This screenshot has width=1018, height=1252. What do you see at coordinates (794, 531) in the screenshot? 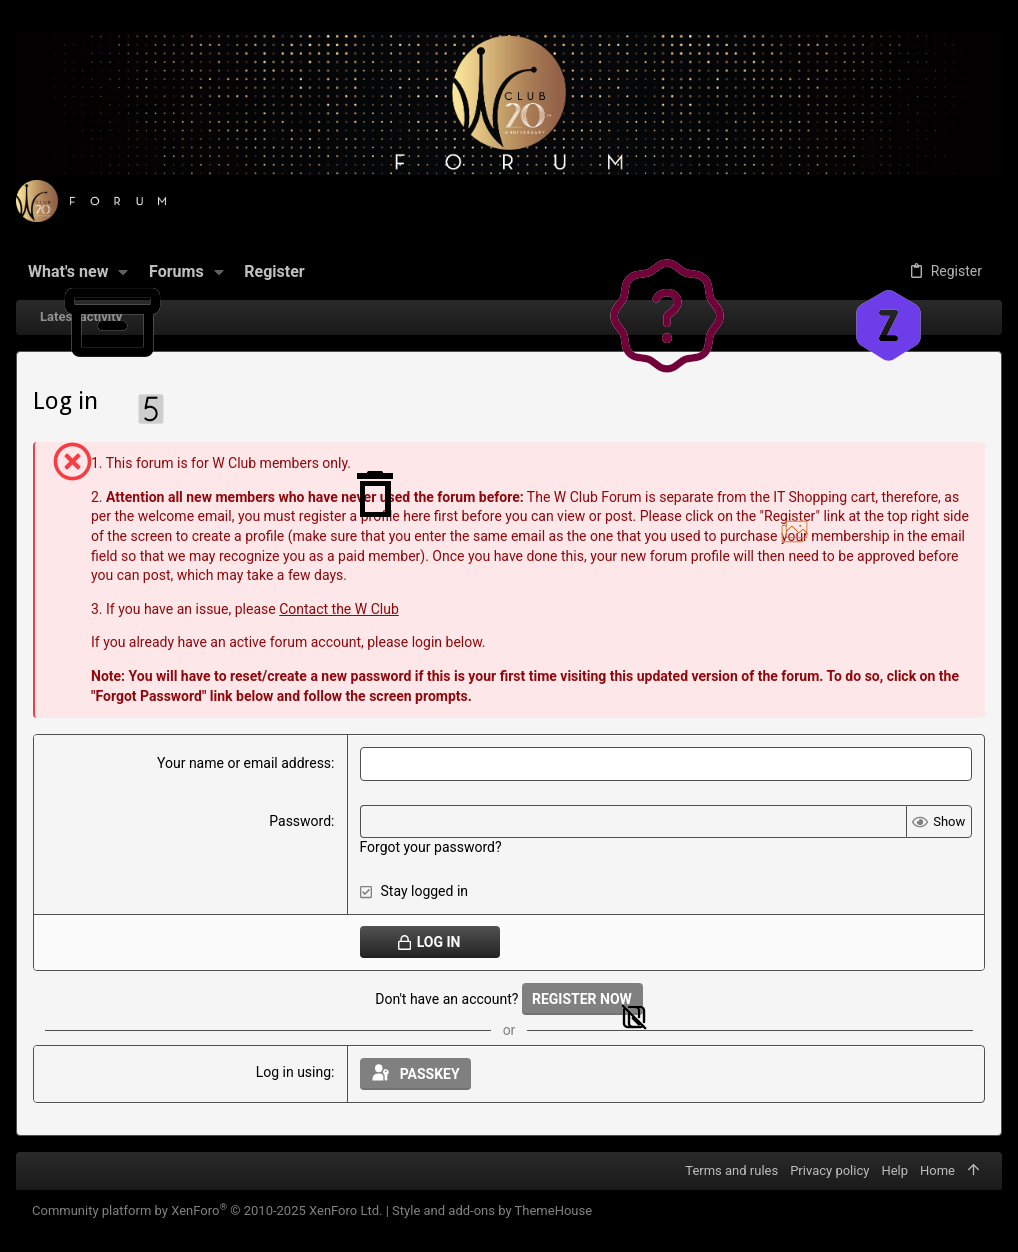
I see `view photo gallery` at bounding box center [794, 531].